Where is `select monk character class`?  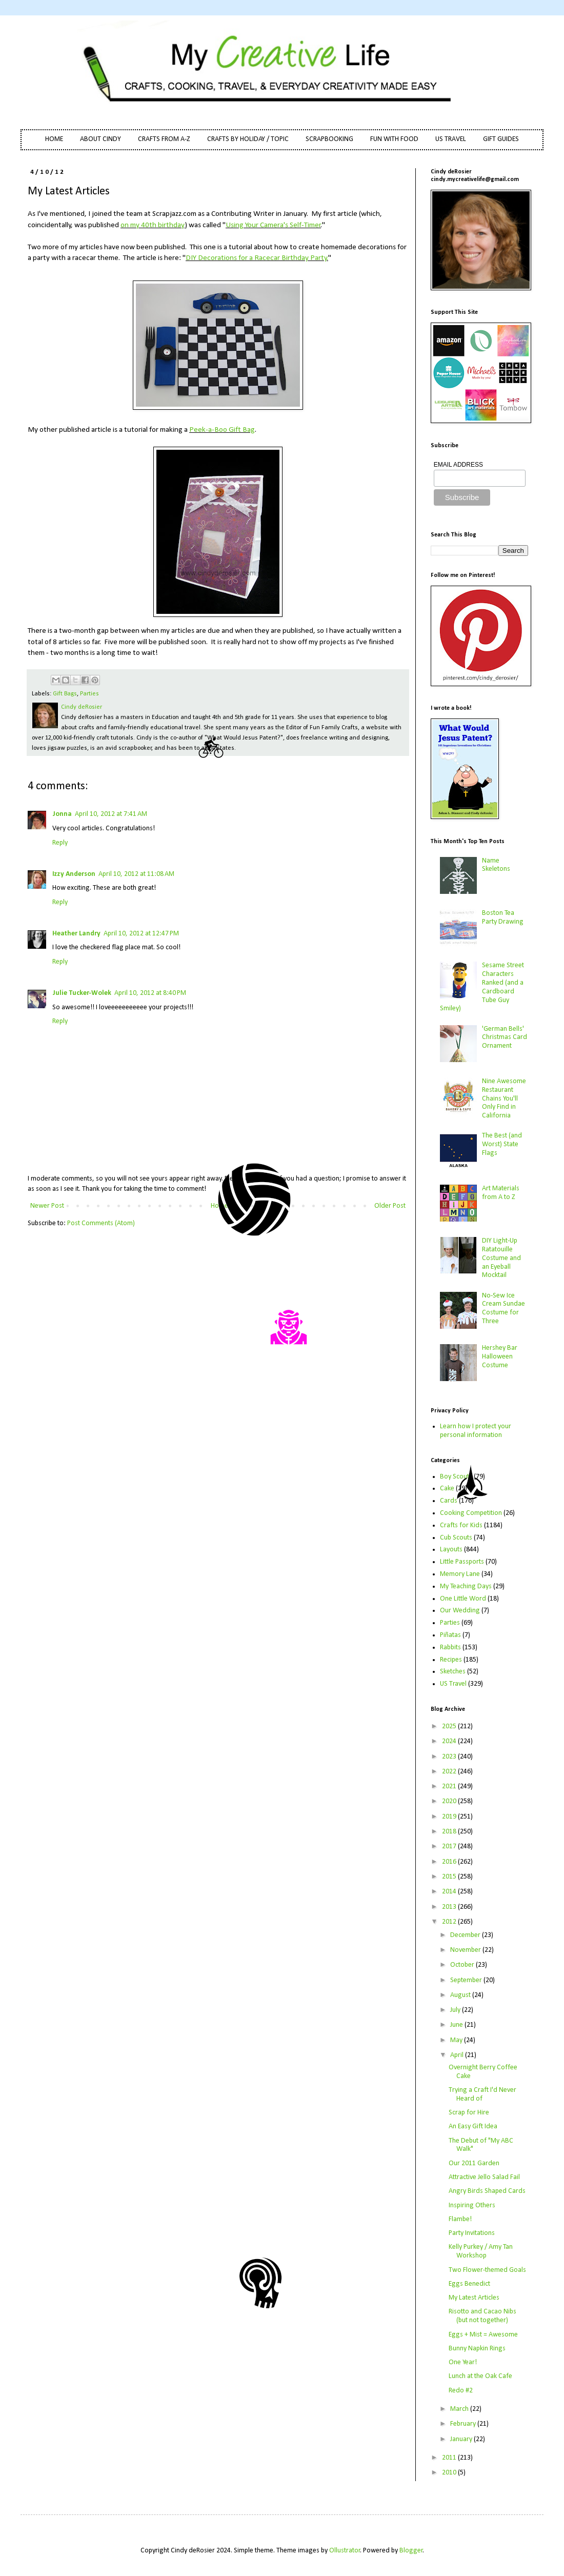
select monk character class is located at coordinates (289, 1326).